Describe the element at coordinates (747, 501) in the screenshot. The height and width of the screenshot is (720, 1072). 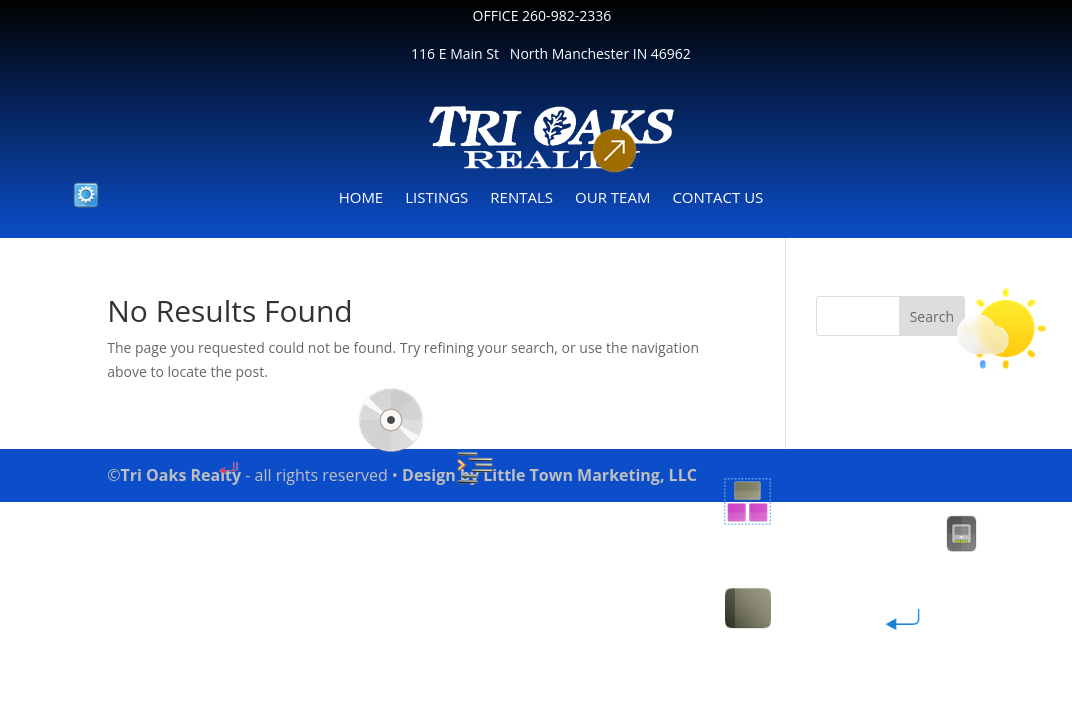
I see `select all items in the current view` at that location.